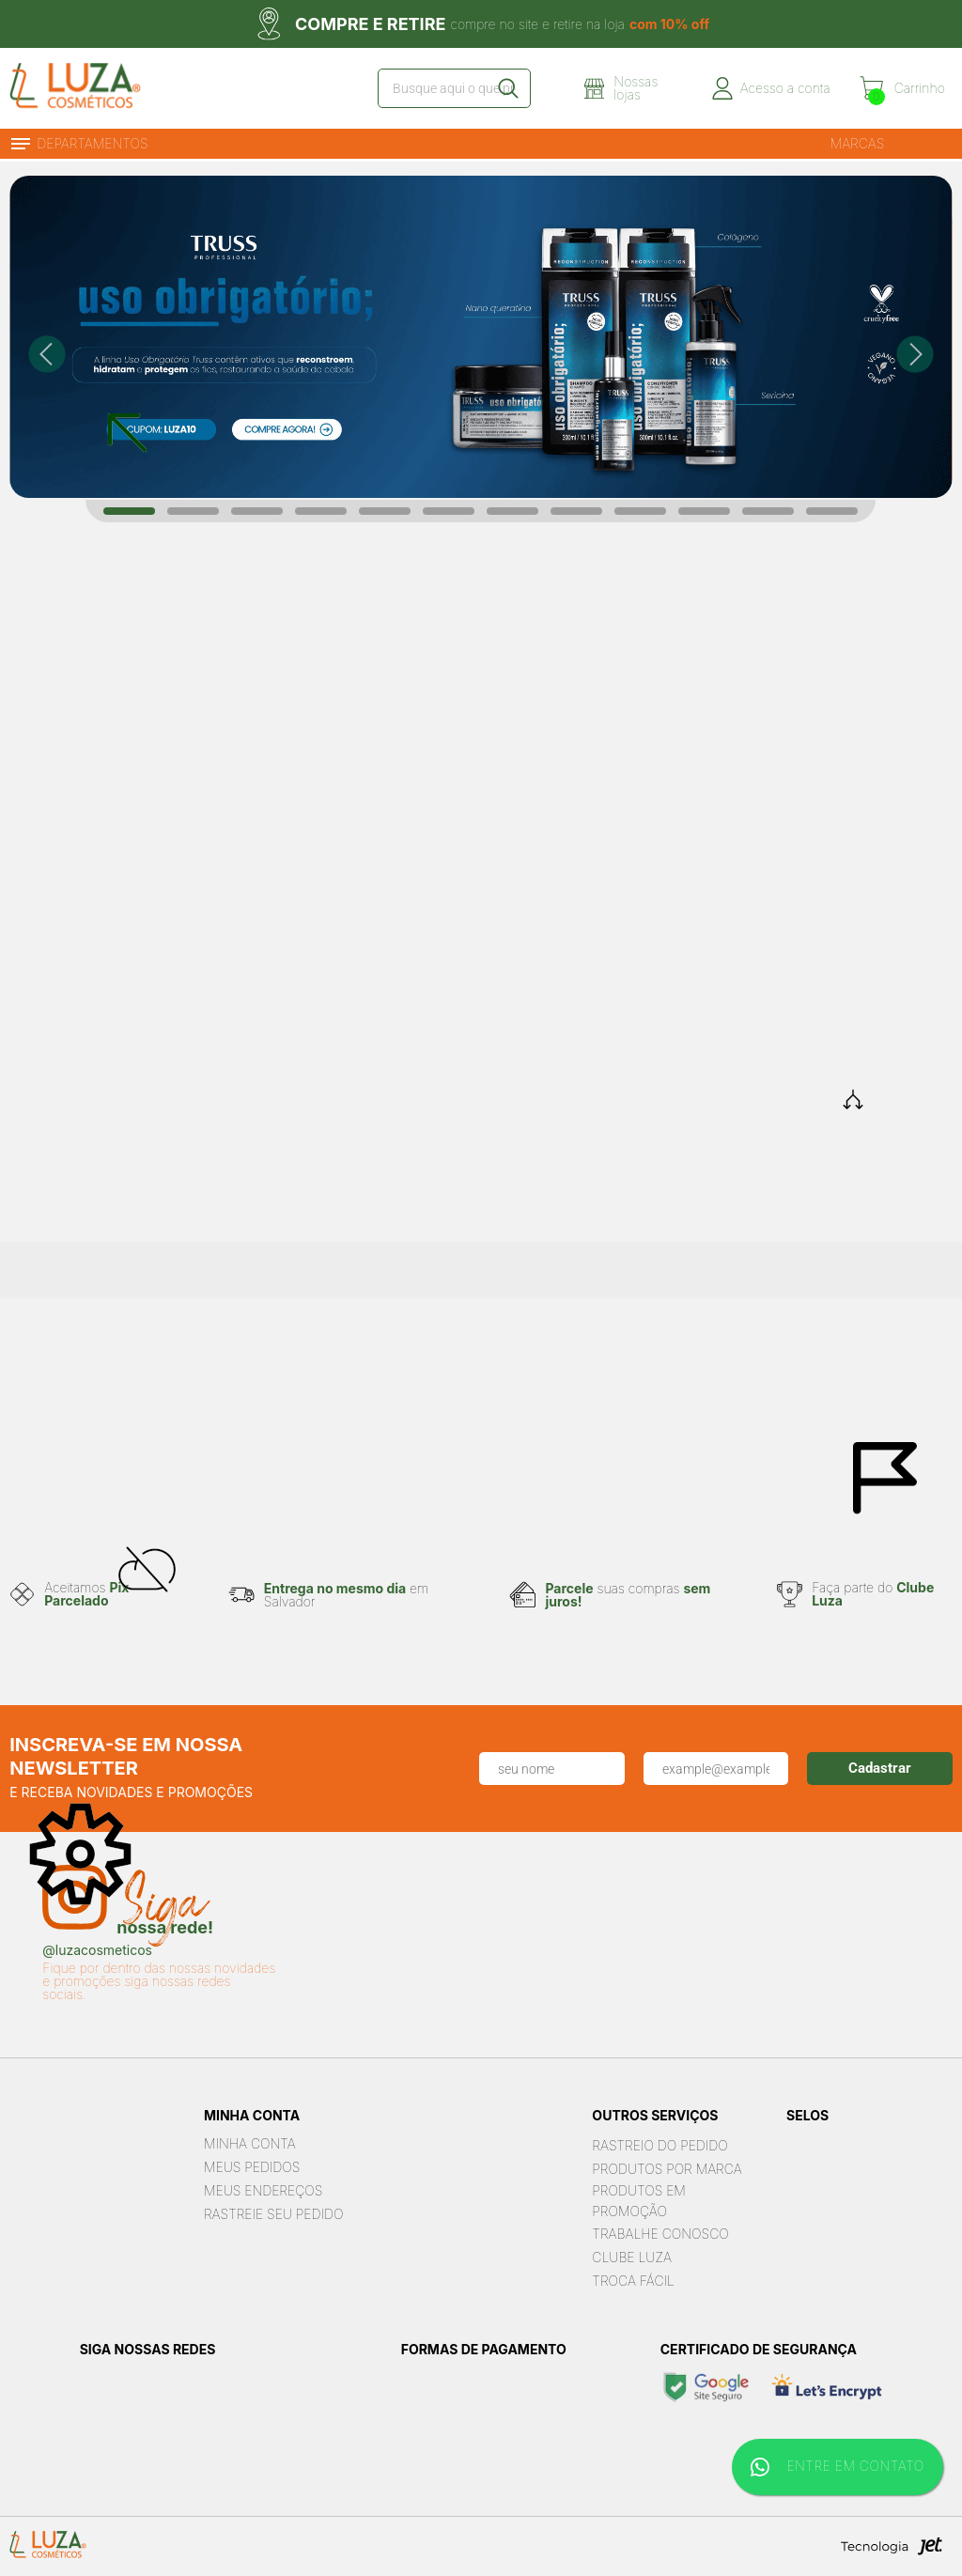 The height and width of the screenshot is (2576, 962). Describe the element at coordinates (885, 1474) in the screenshot. I see `flag an item for review or attention` at that location.